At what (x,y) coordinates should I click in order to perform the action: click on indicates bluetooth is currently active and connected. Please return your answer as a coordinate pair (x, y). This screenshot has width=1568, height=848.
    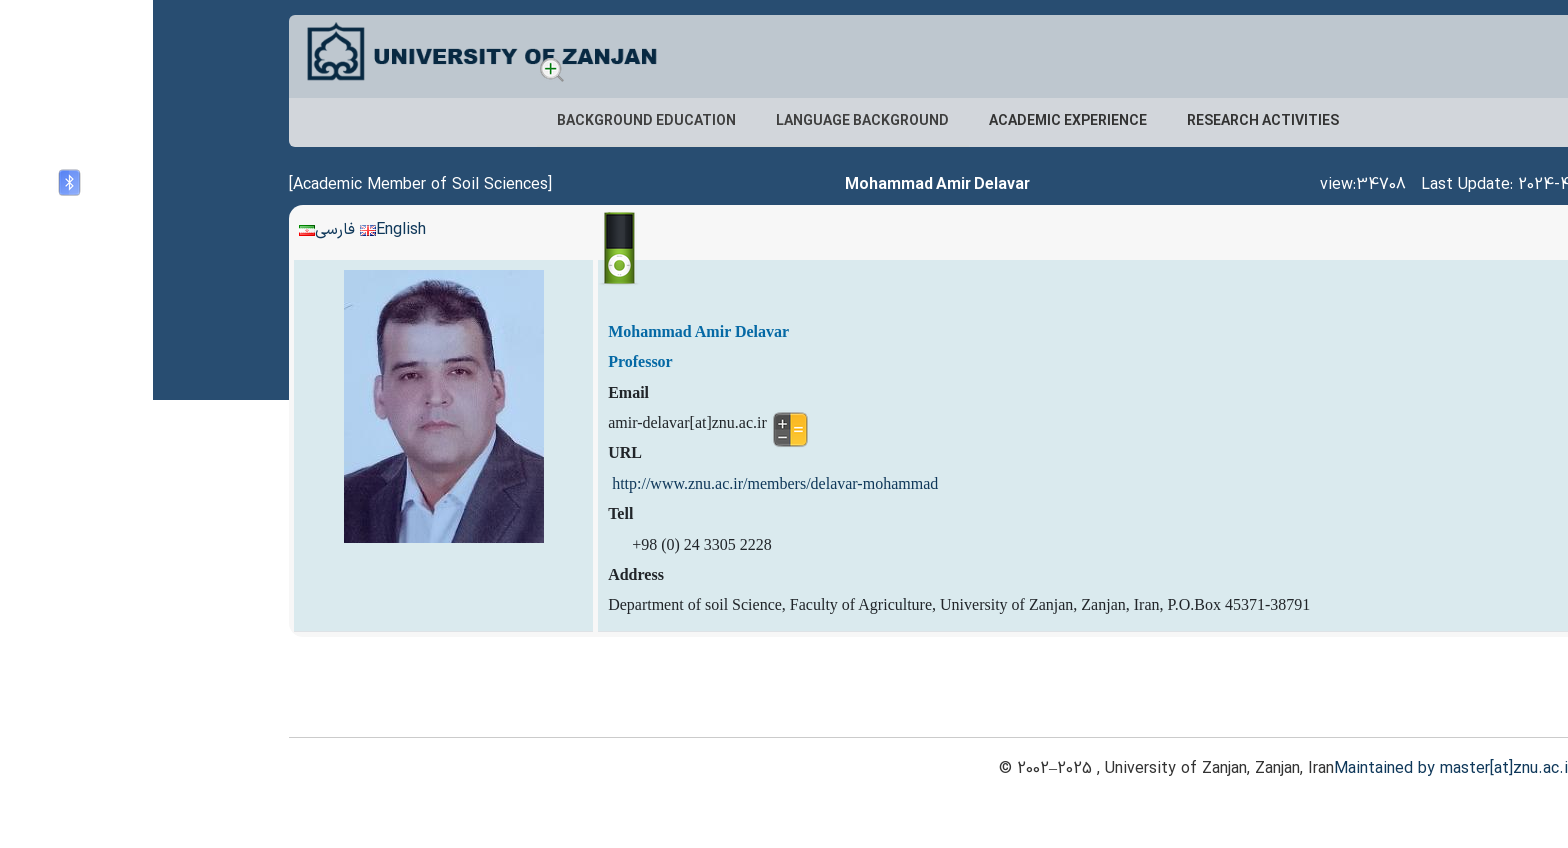
    Looking at the image, I should click on (69, 182).